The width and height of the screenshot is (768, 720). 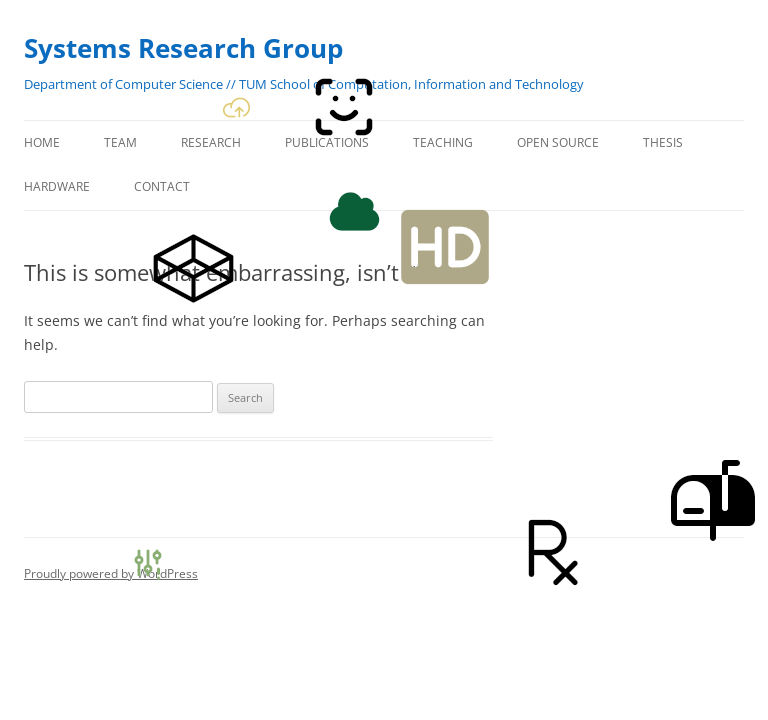 What do you see at coordinates (354, 211) in the screenshot?
I see `access cloud storage` at bounding box center [354, 211].